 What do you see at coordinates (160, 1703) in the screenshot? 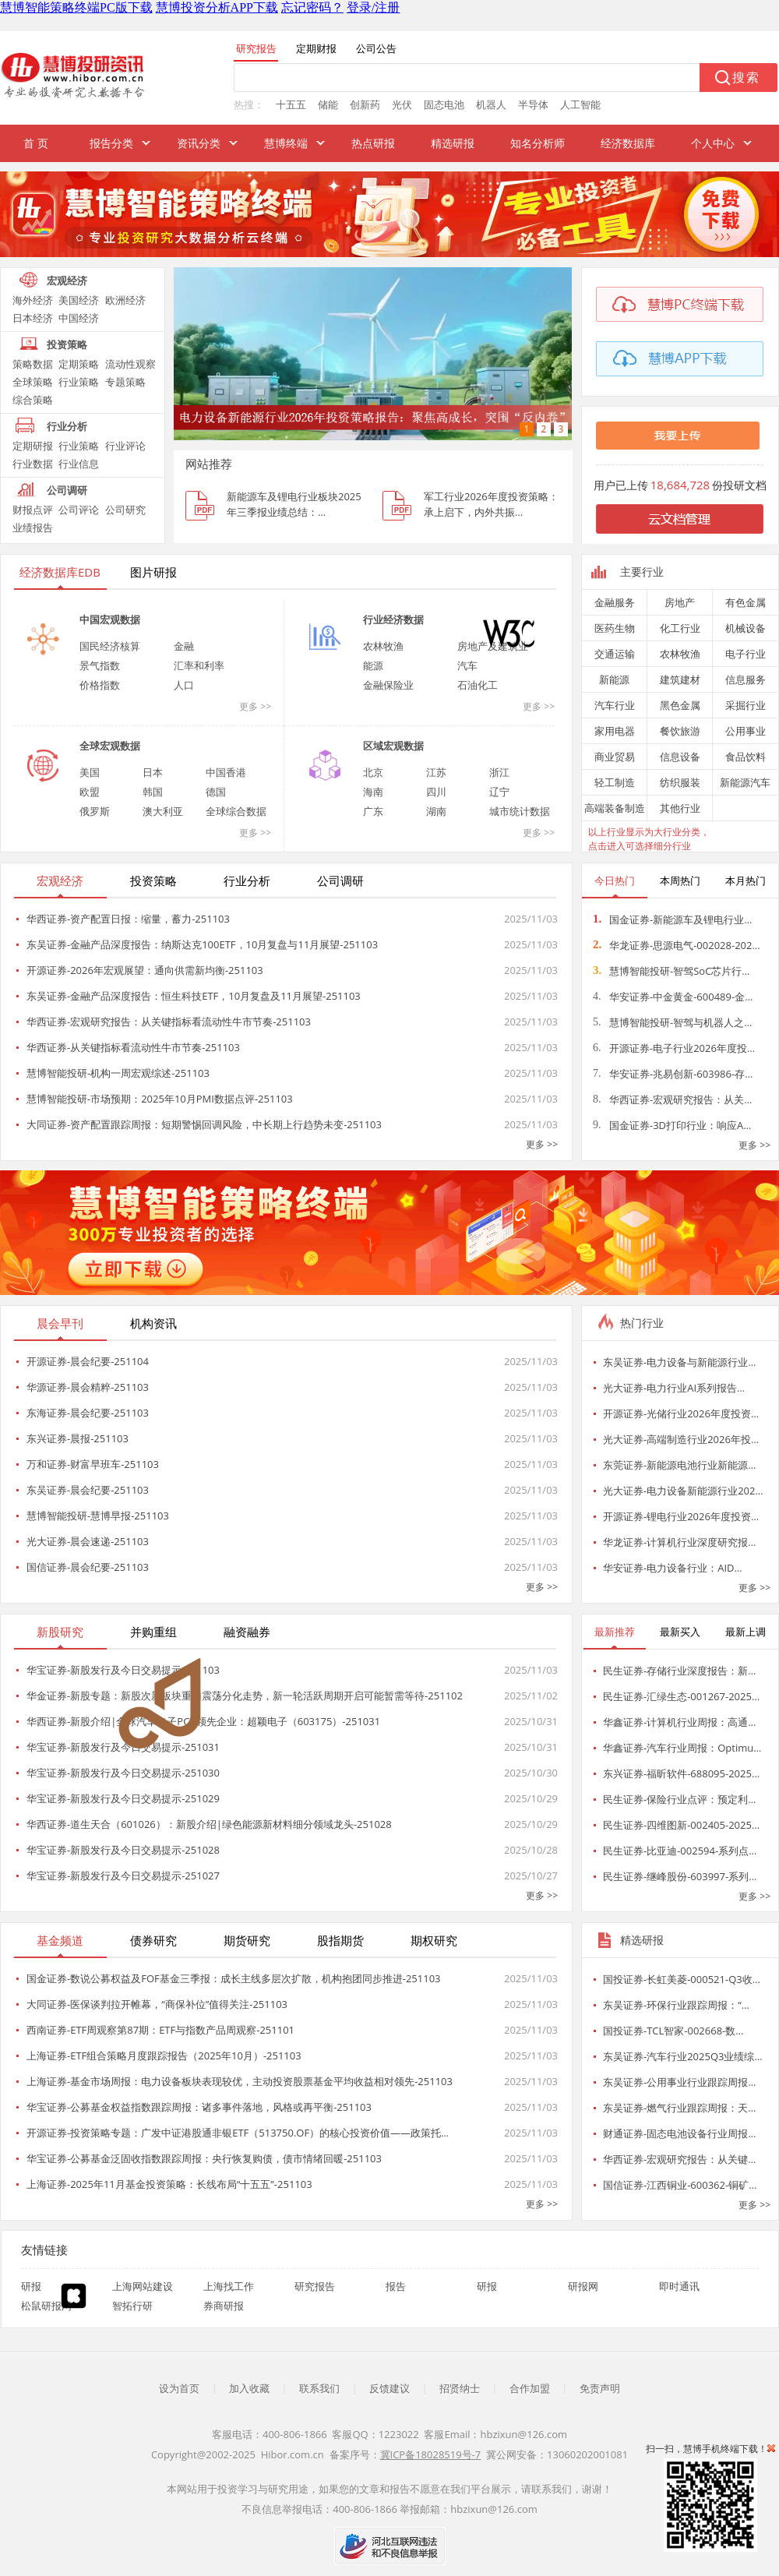
I see `open the Pretzel app` at bounding box center [160, 1703].